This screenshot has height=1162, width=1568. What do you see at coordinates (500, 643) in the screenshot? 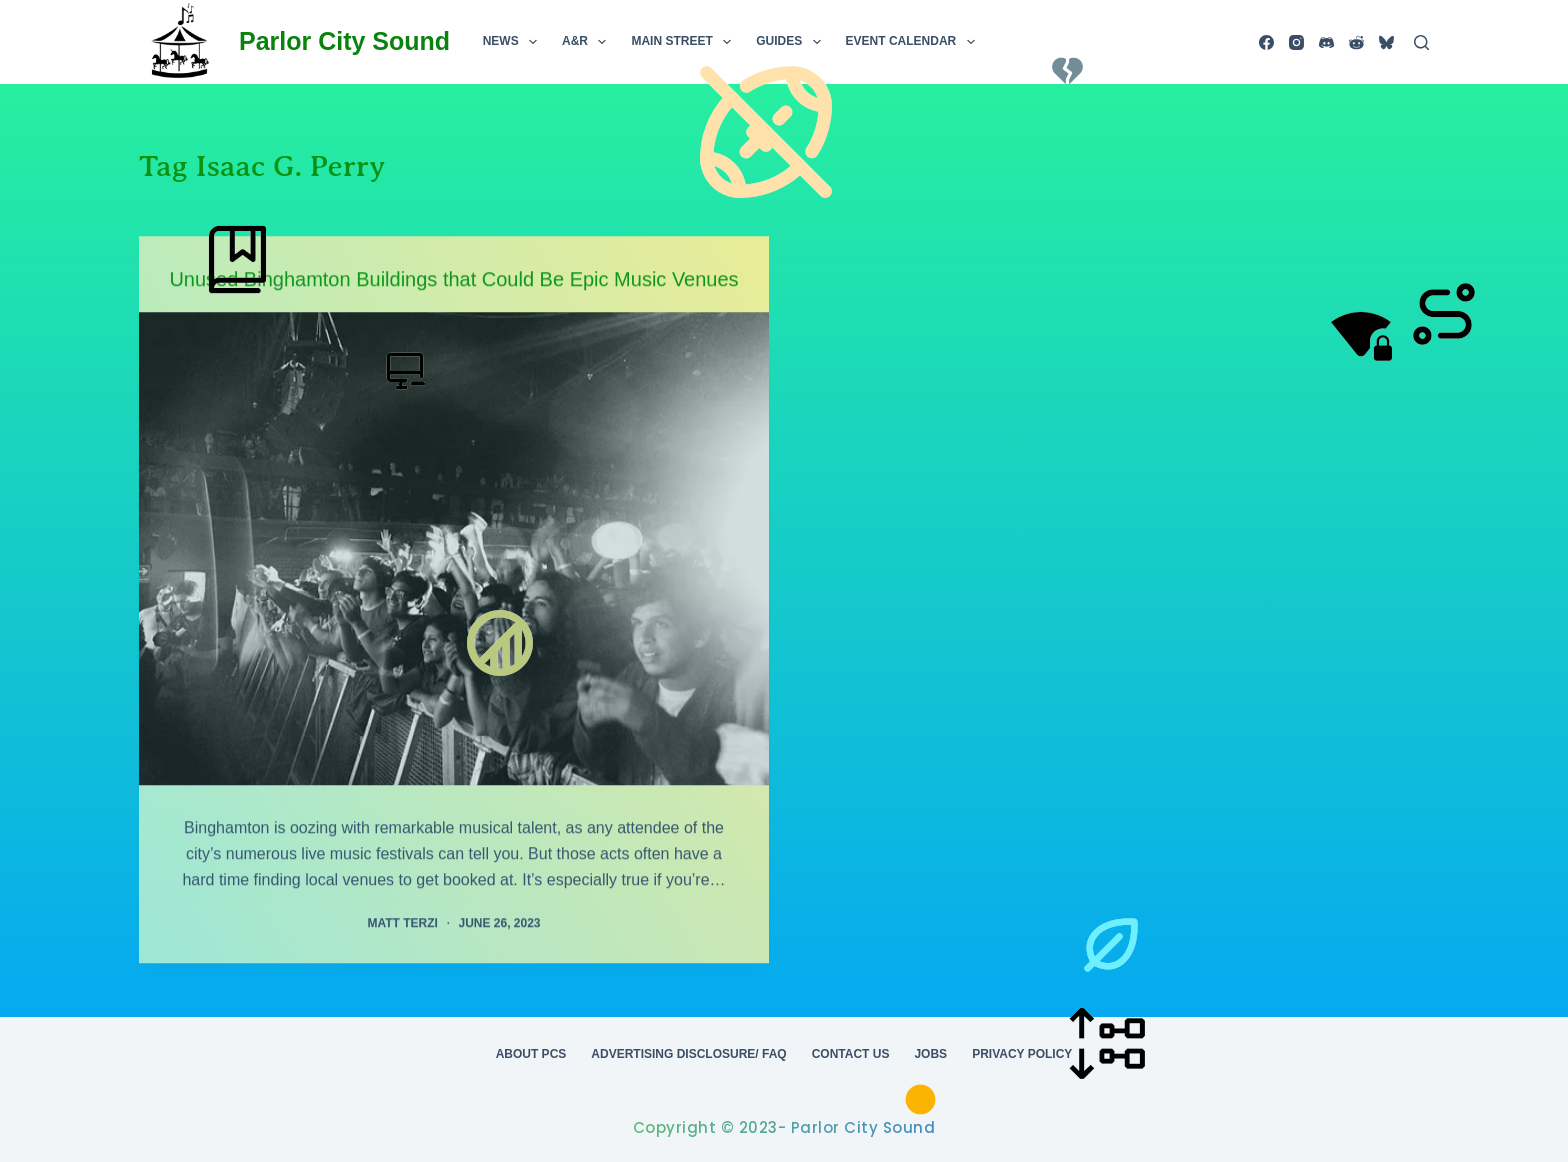
I see `toggle half-tone or contrast display mode` at bounding box center [500, 643].